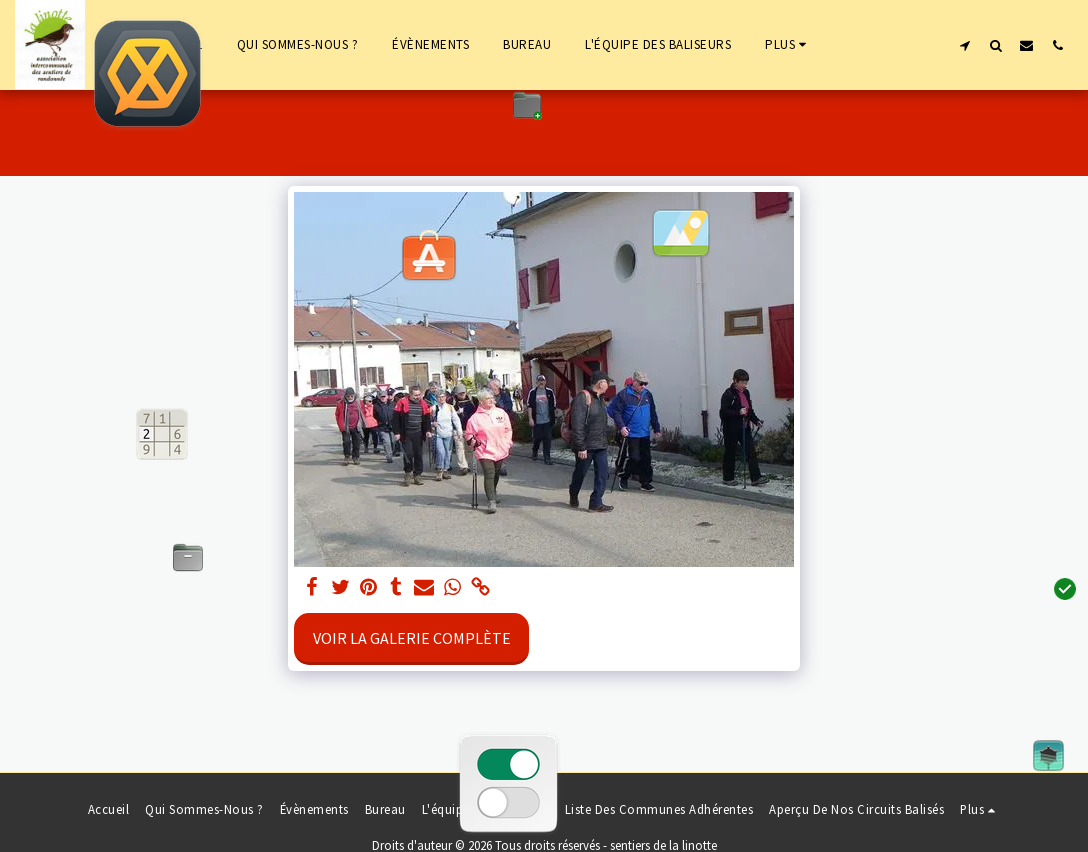 The image size is (1088, 852). I want to click on open the photo gallery app, so click(681, 233).